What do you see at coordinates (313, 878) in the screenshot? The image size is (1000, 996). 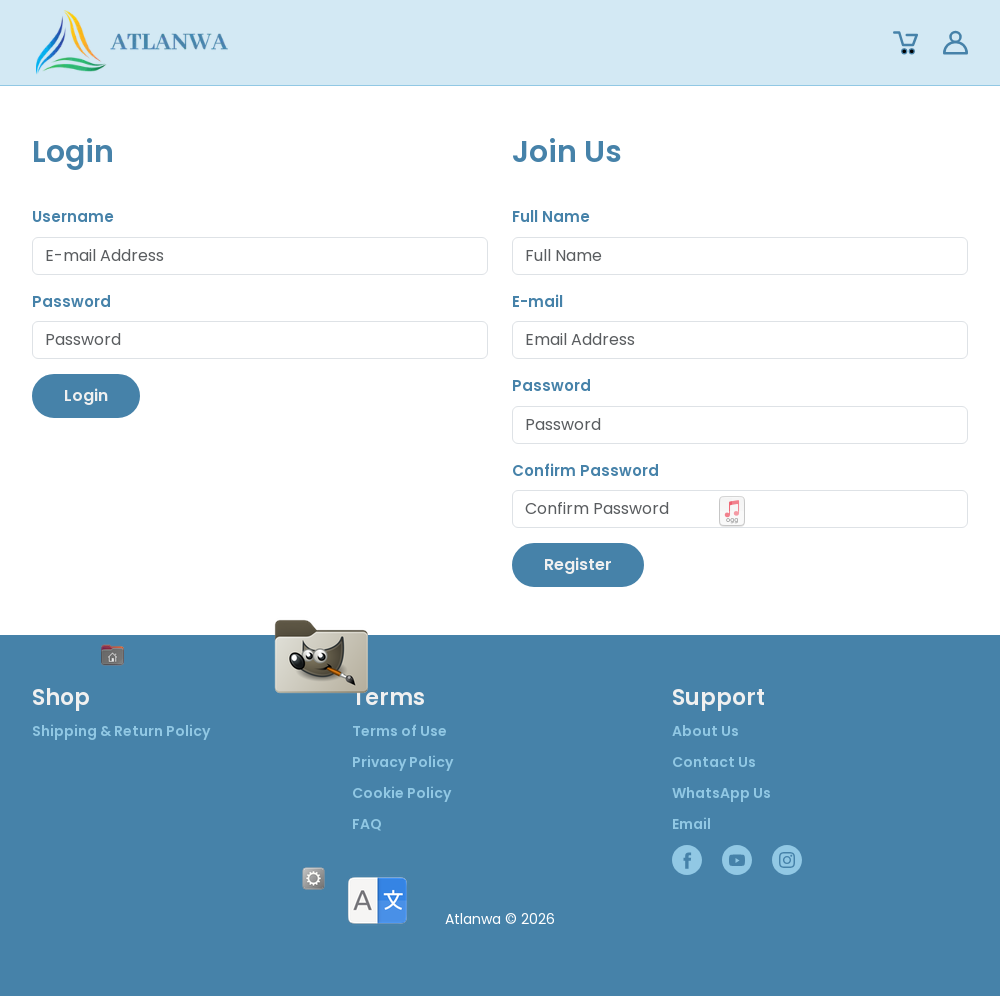 I see `executable application file` at bounding box center [313, 878].